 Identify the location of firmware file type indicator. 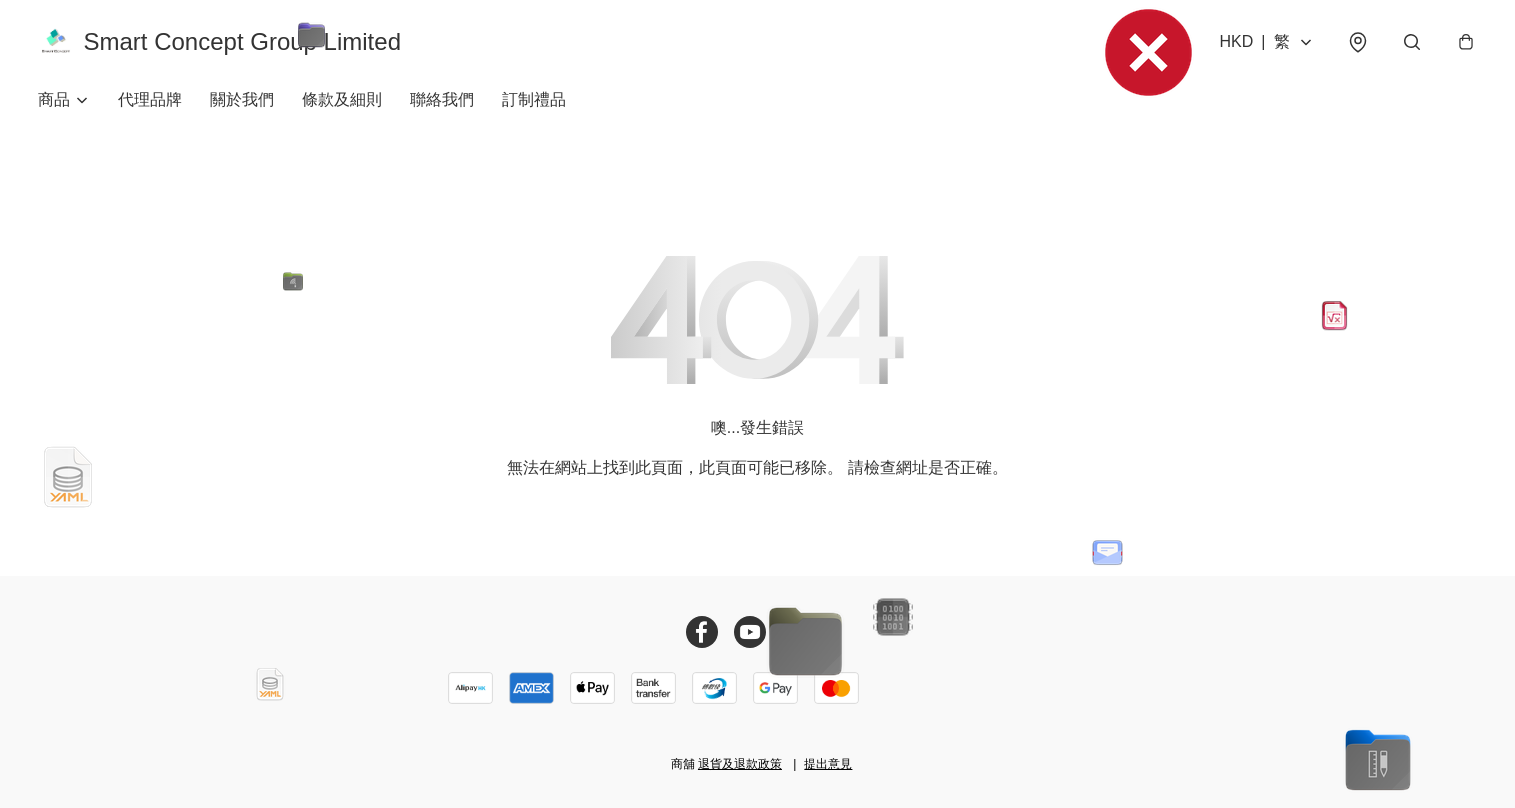
(893, 617).